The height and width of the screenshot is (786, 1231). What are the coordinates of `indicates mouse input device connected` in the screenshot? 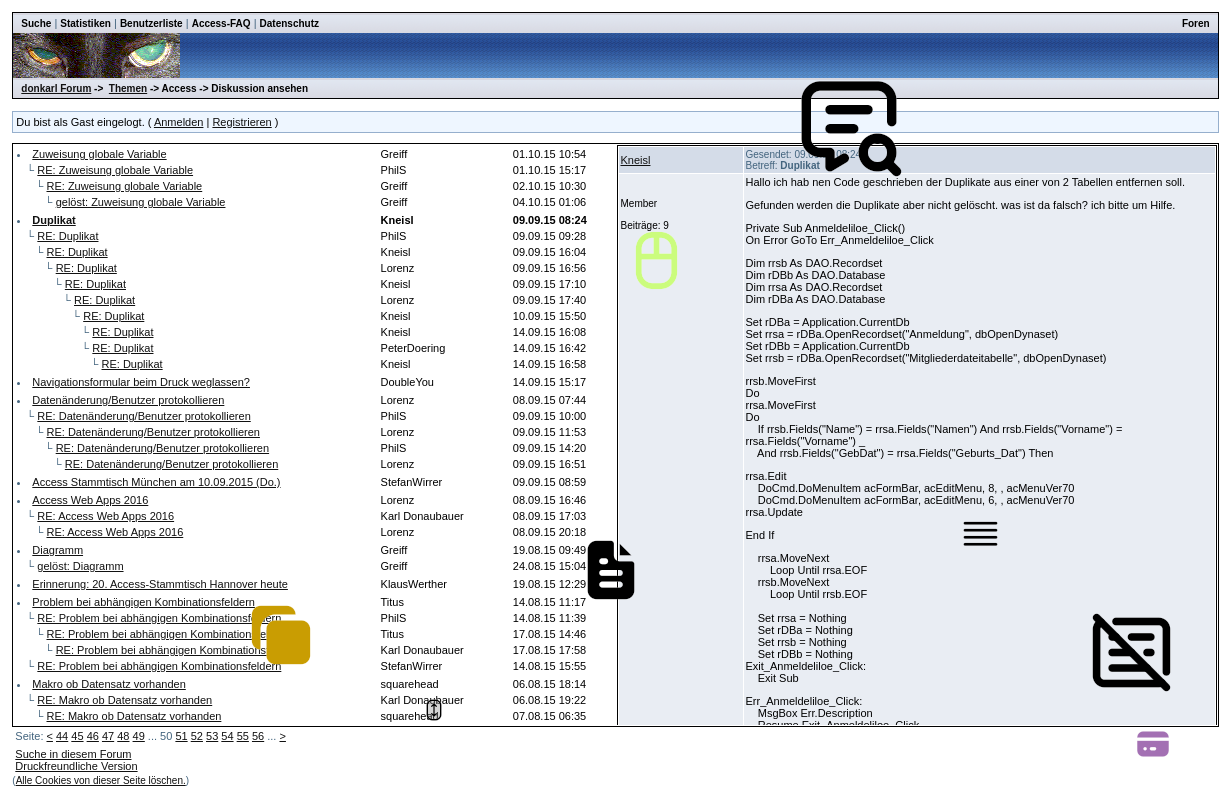 It's located at (656, 260).